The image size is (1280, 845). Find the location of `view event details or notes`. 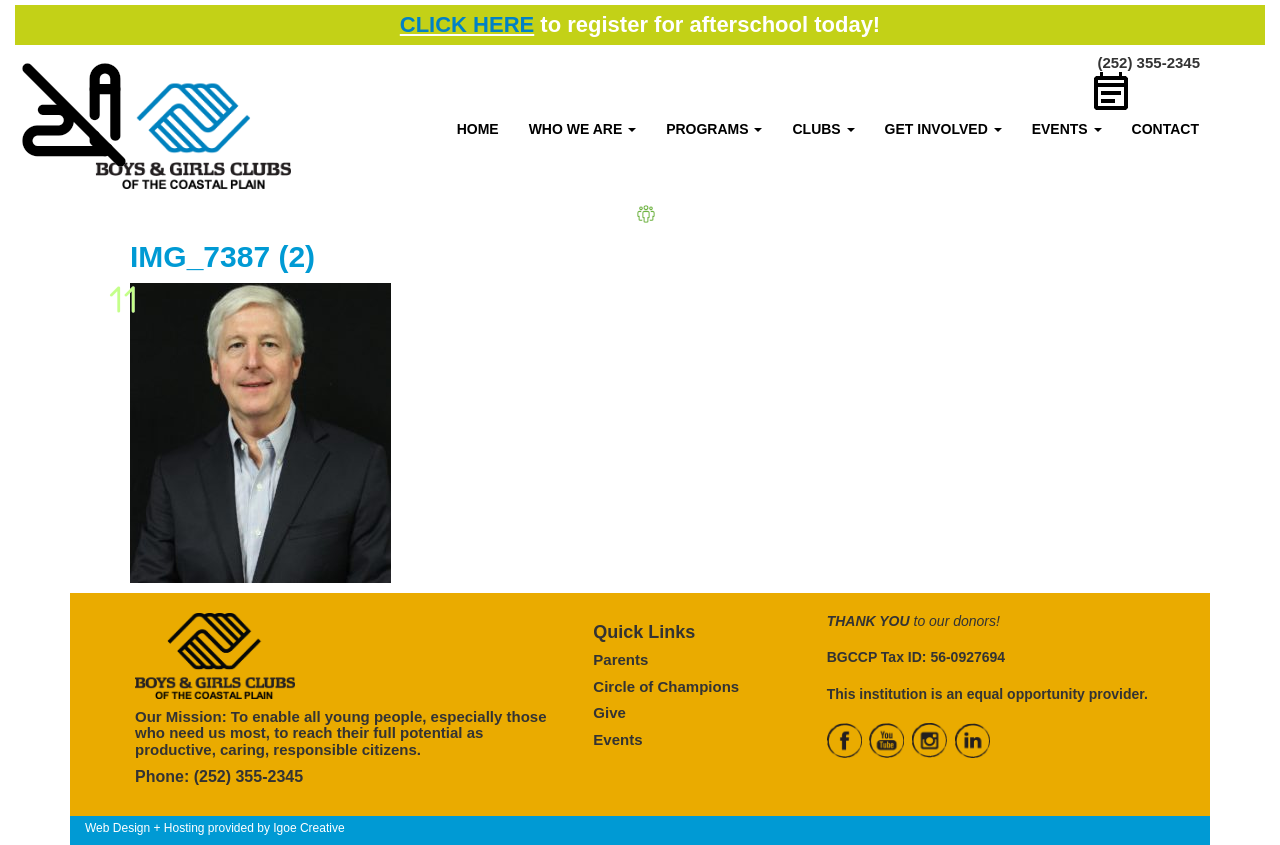

view event details or notes is located at coordinates (1111, 93).